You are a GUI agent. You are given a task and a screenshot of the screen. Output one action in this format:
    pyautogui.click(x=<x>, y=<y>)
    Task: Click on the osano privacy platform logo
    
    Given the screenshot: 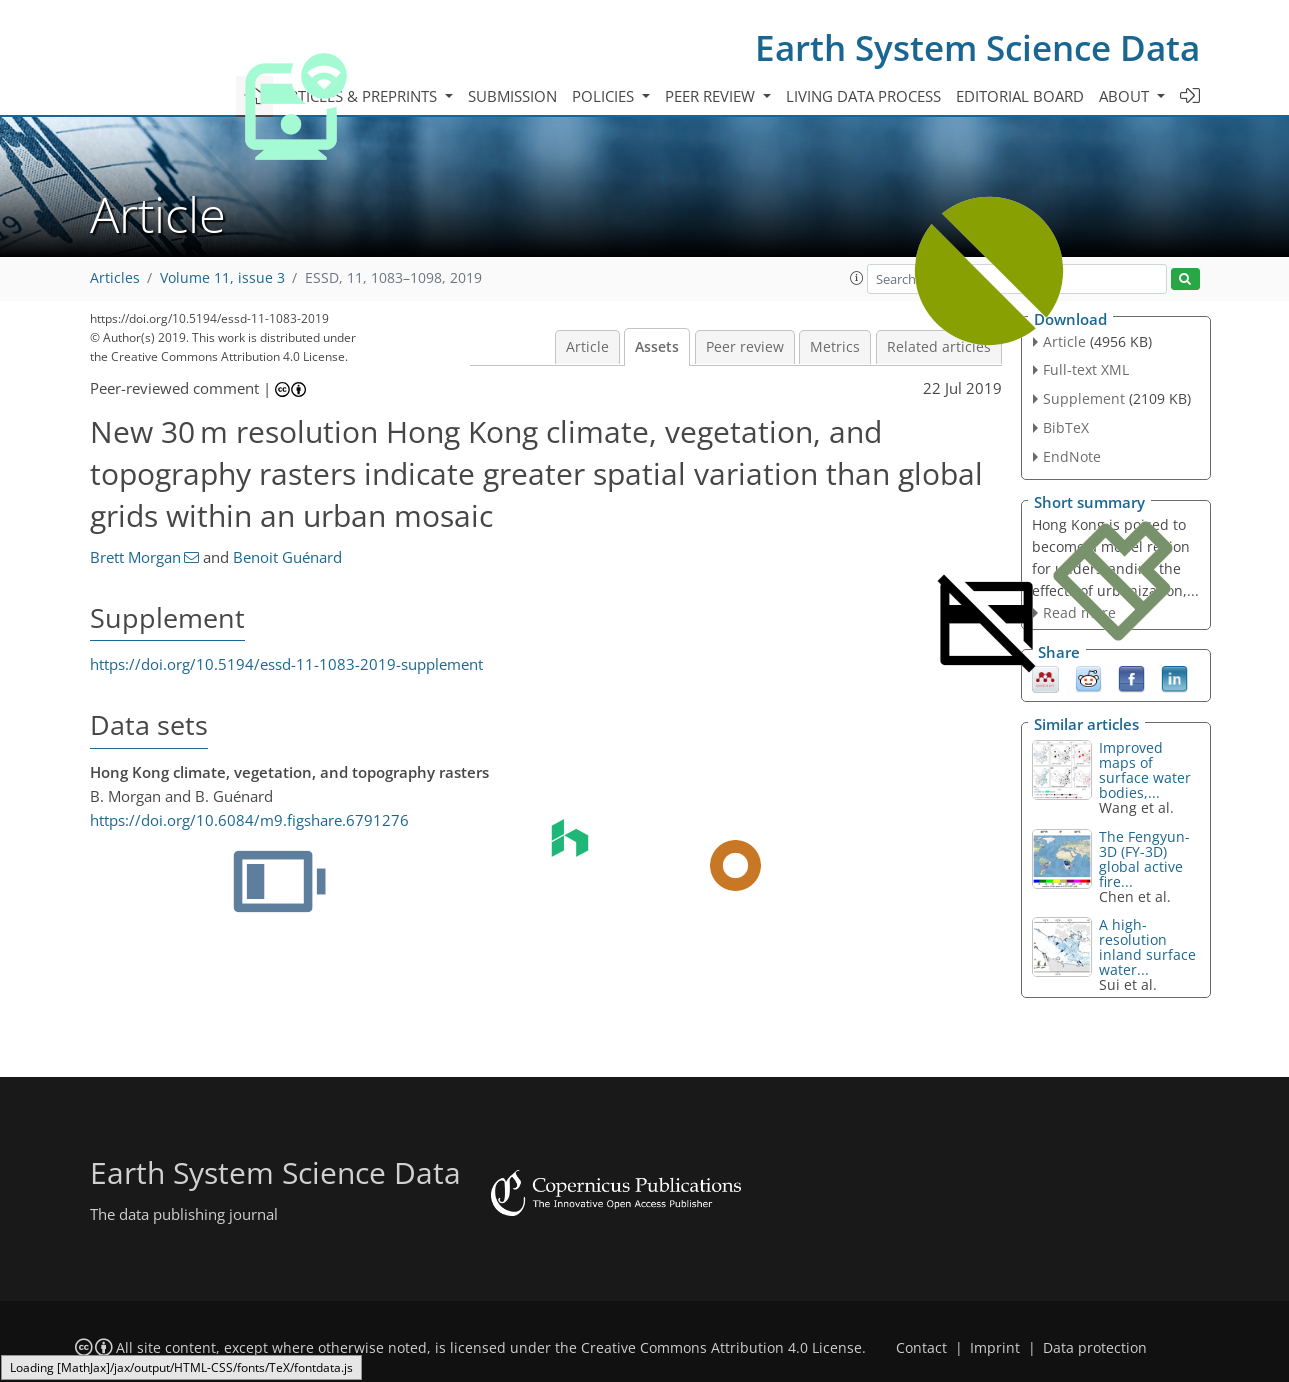 What is the action you would take?
    pyautogui.click(x=735, y=865)
    